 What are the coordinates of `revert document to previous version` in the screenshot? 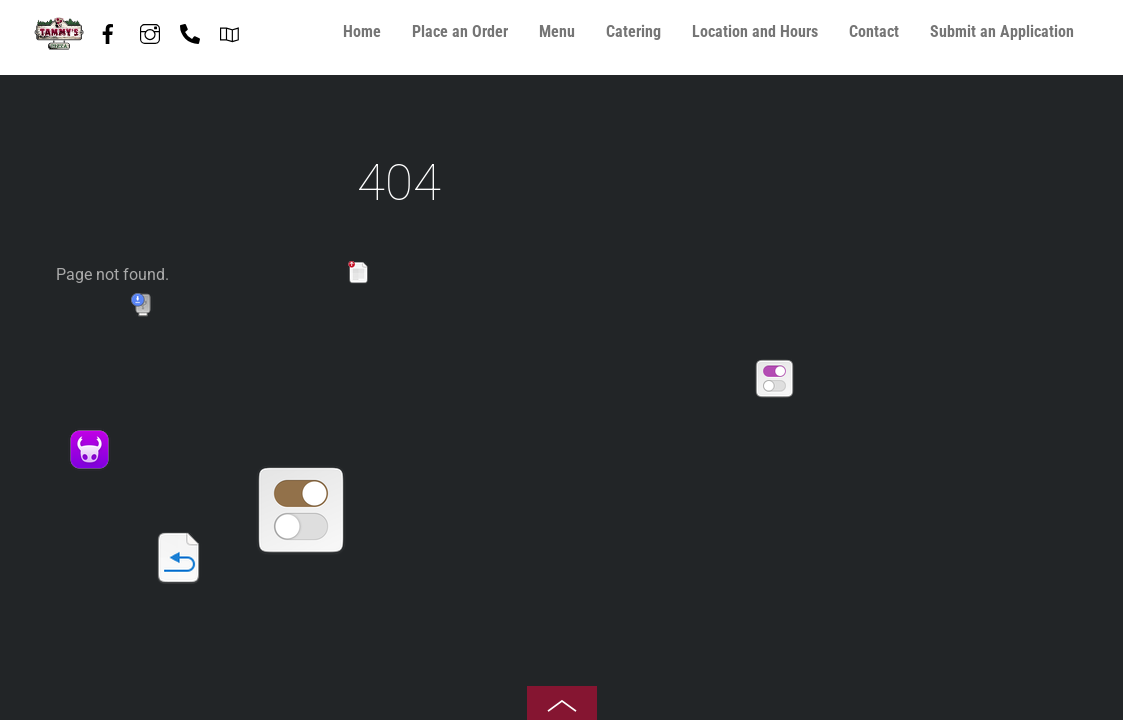 It's located at (178, 557).